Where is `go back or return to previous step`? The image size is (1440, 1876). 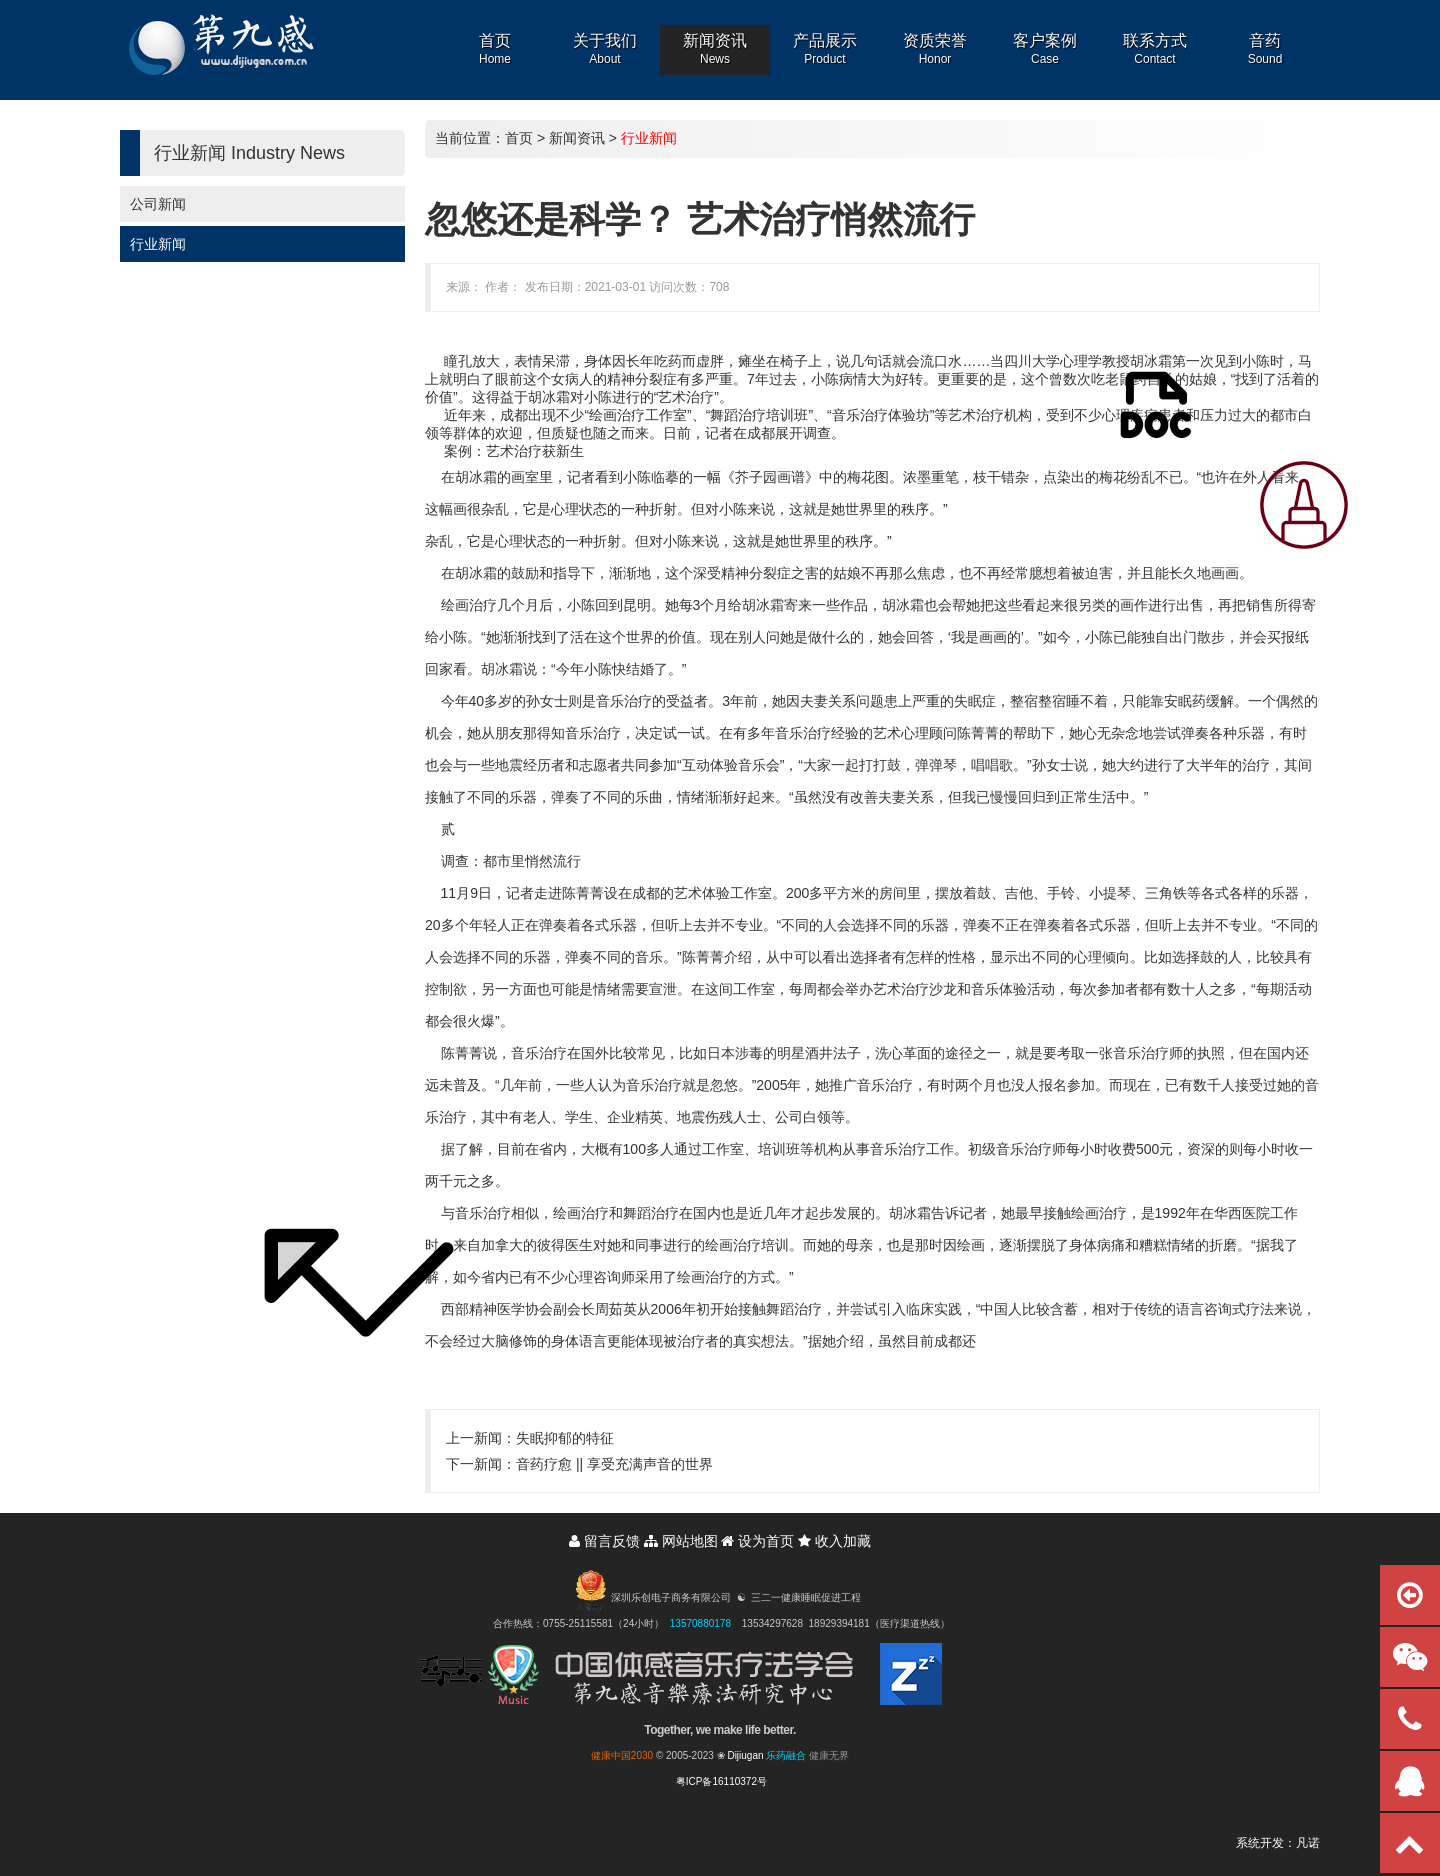 go back or return to previous step is located at coordinates (359, 1276).